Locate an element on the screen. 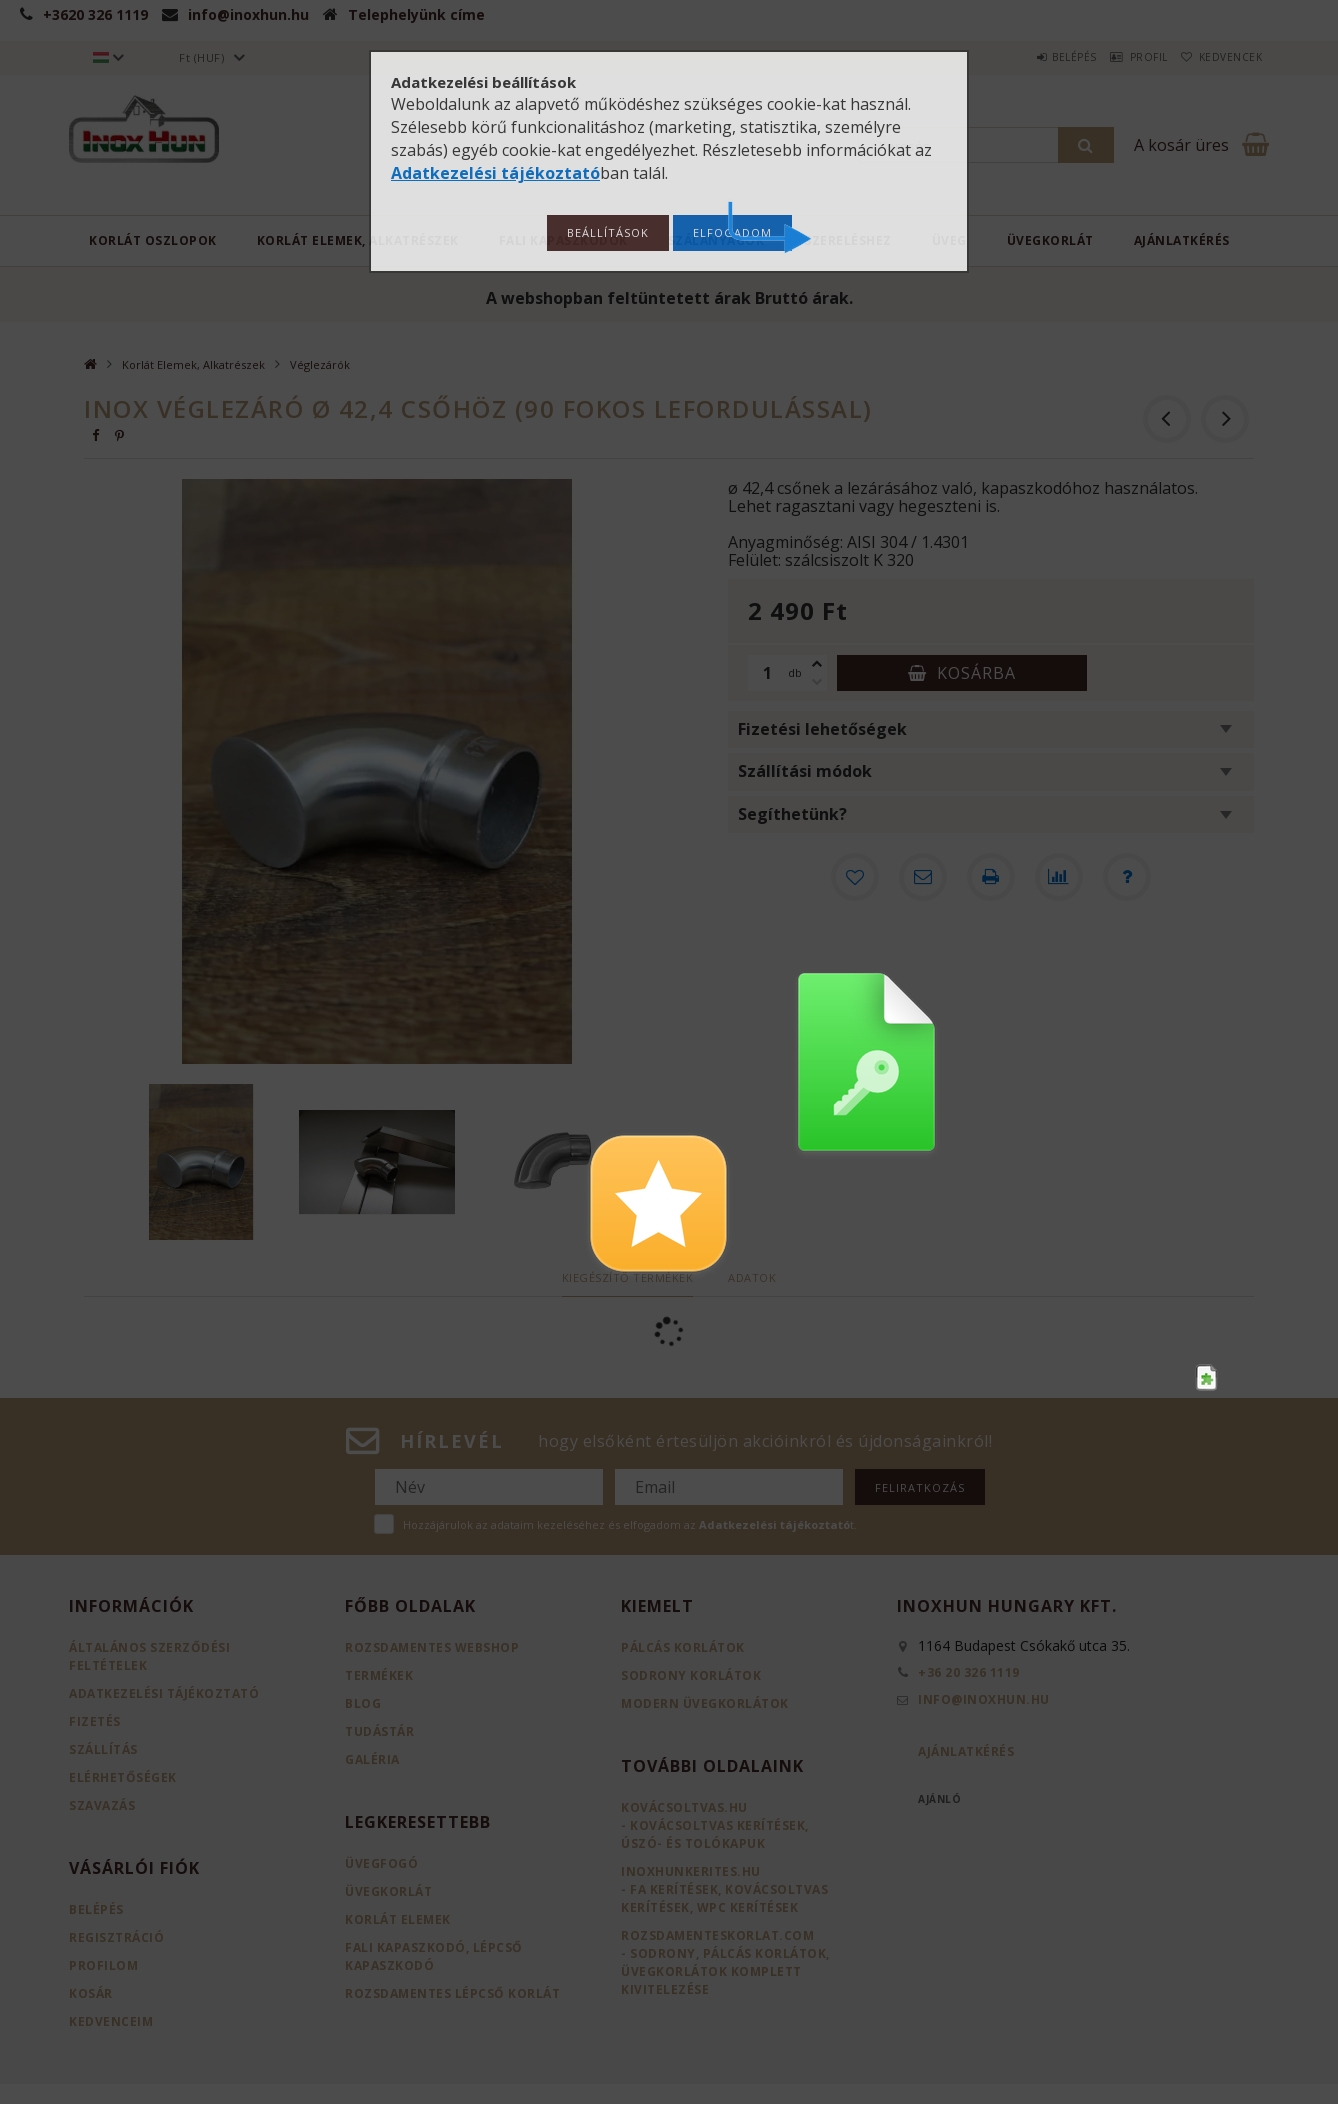  view featured applications is located at coordinates (658, 1203).